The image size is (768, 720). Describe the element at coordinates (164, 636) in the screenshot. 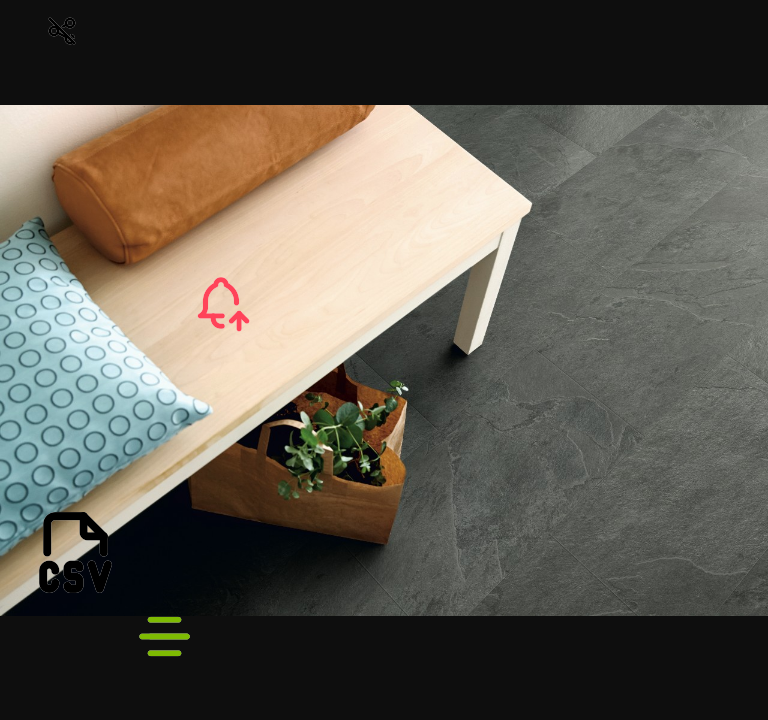

I see `open navigation menu` at that location.